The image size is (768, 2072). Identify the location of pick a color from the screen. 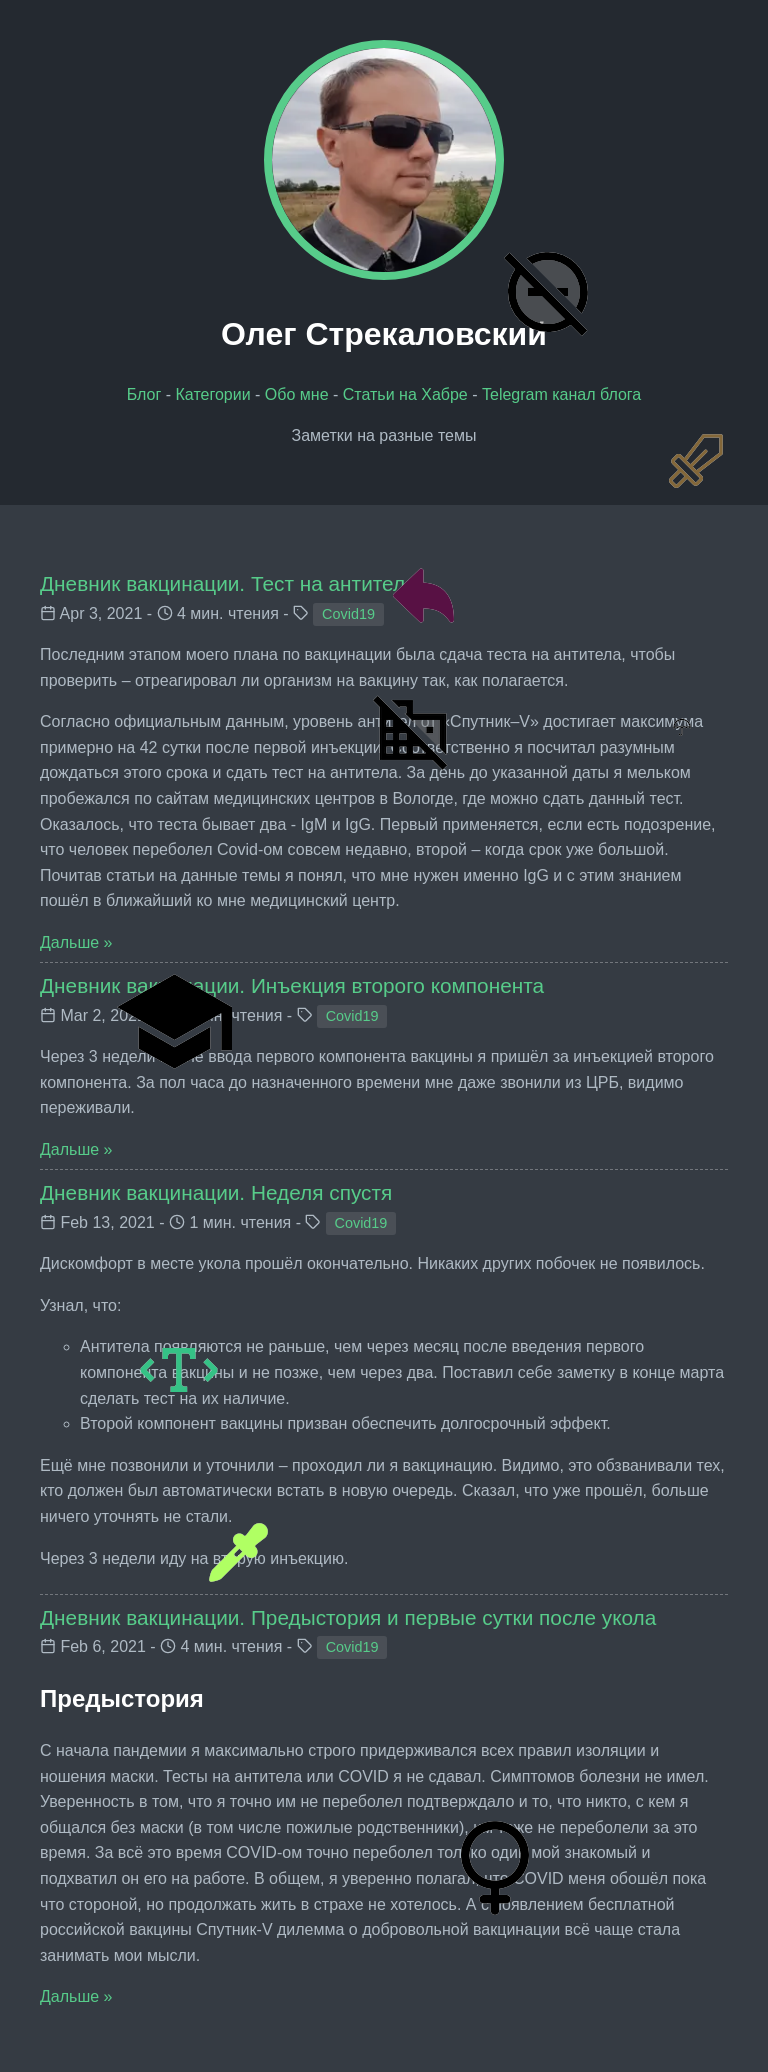
(238, 1552).